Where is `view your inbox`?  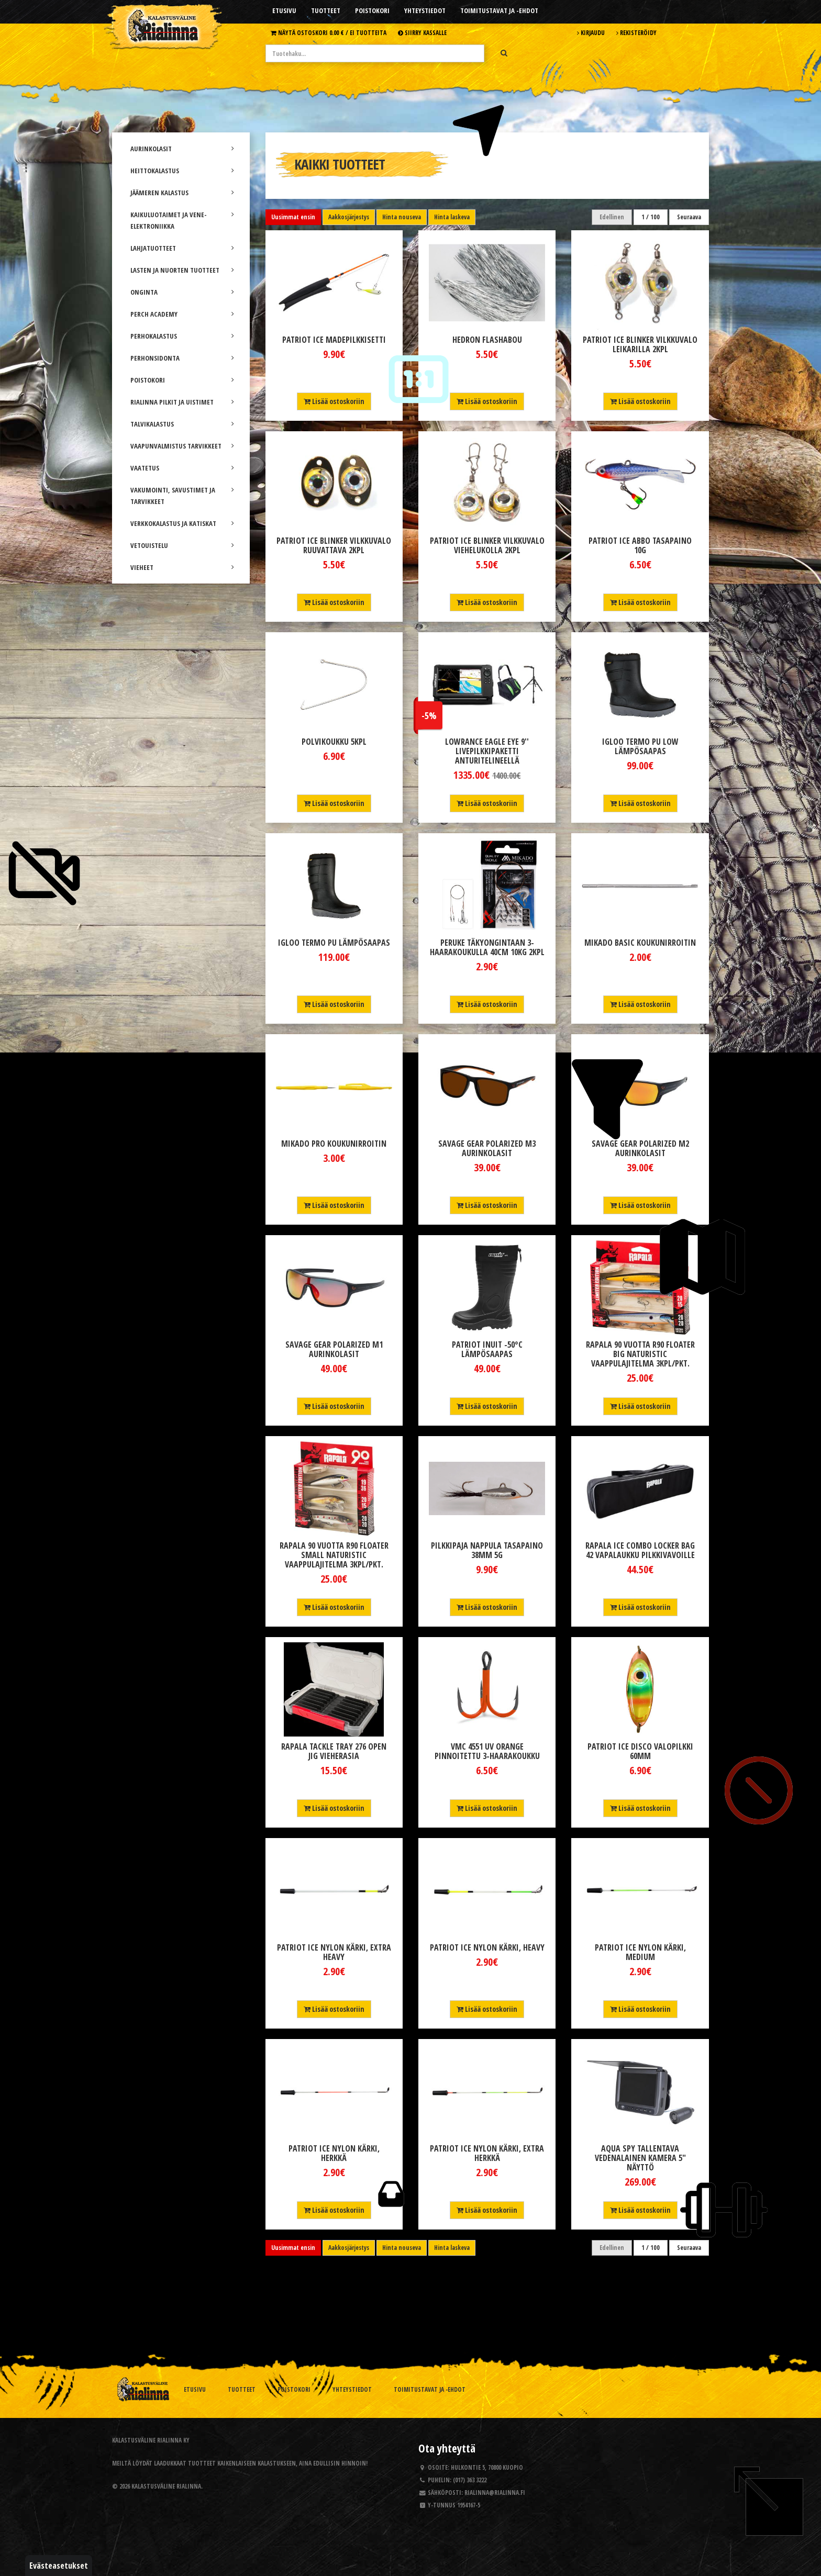 view your inbox is located at coordinates (391, 2194).